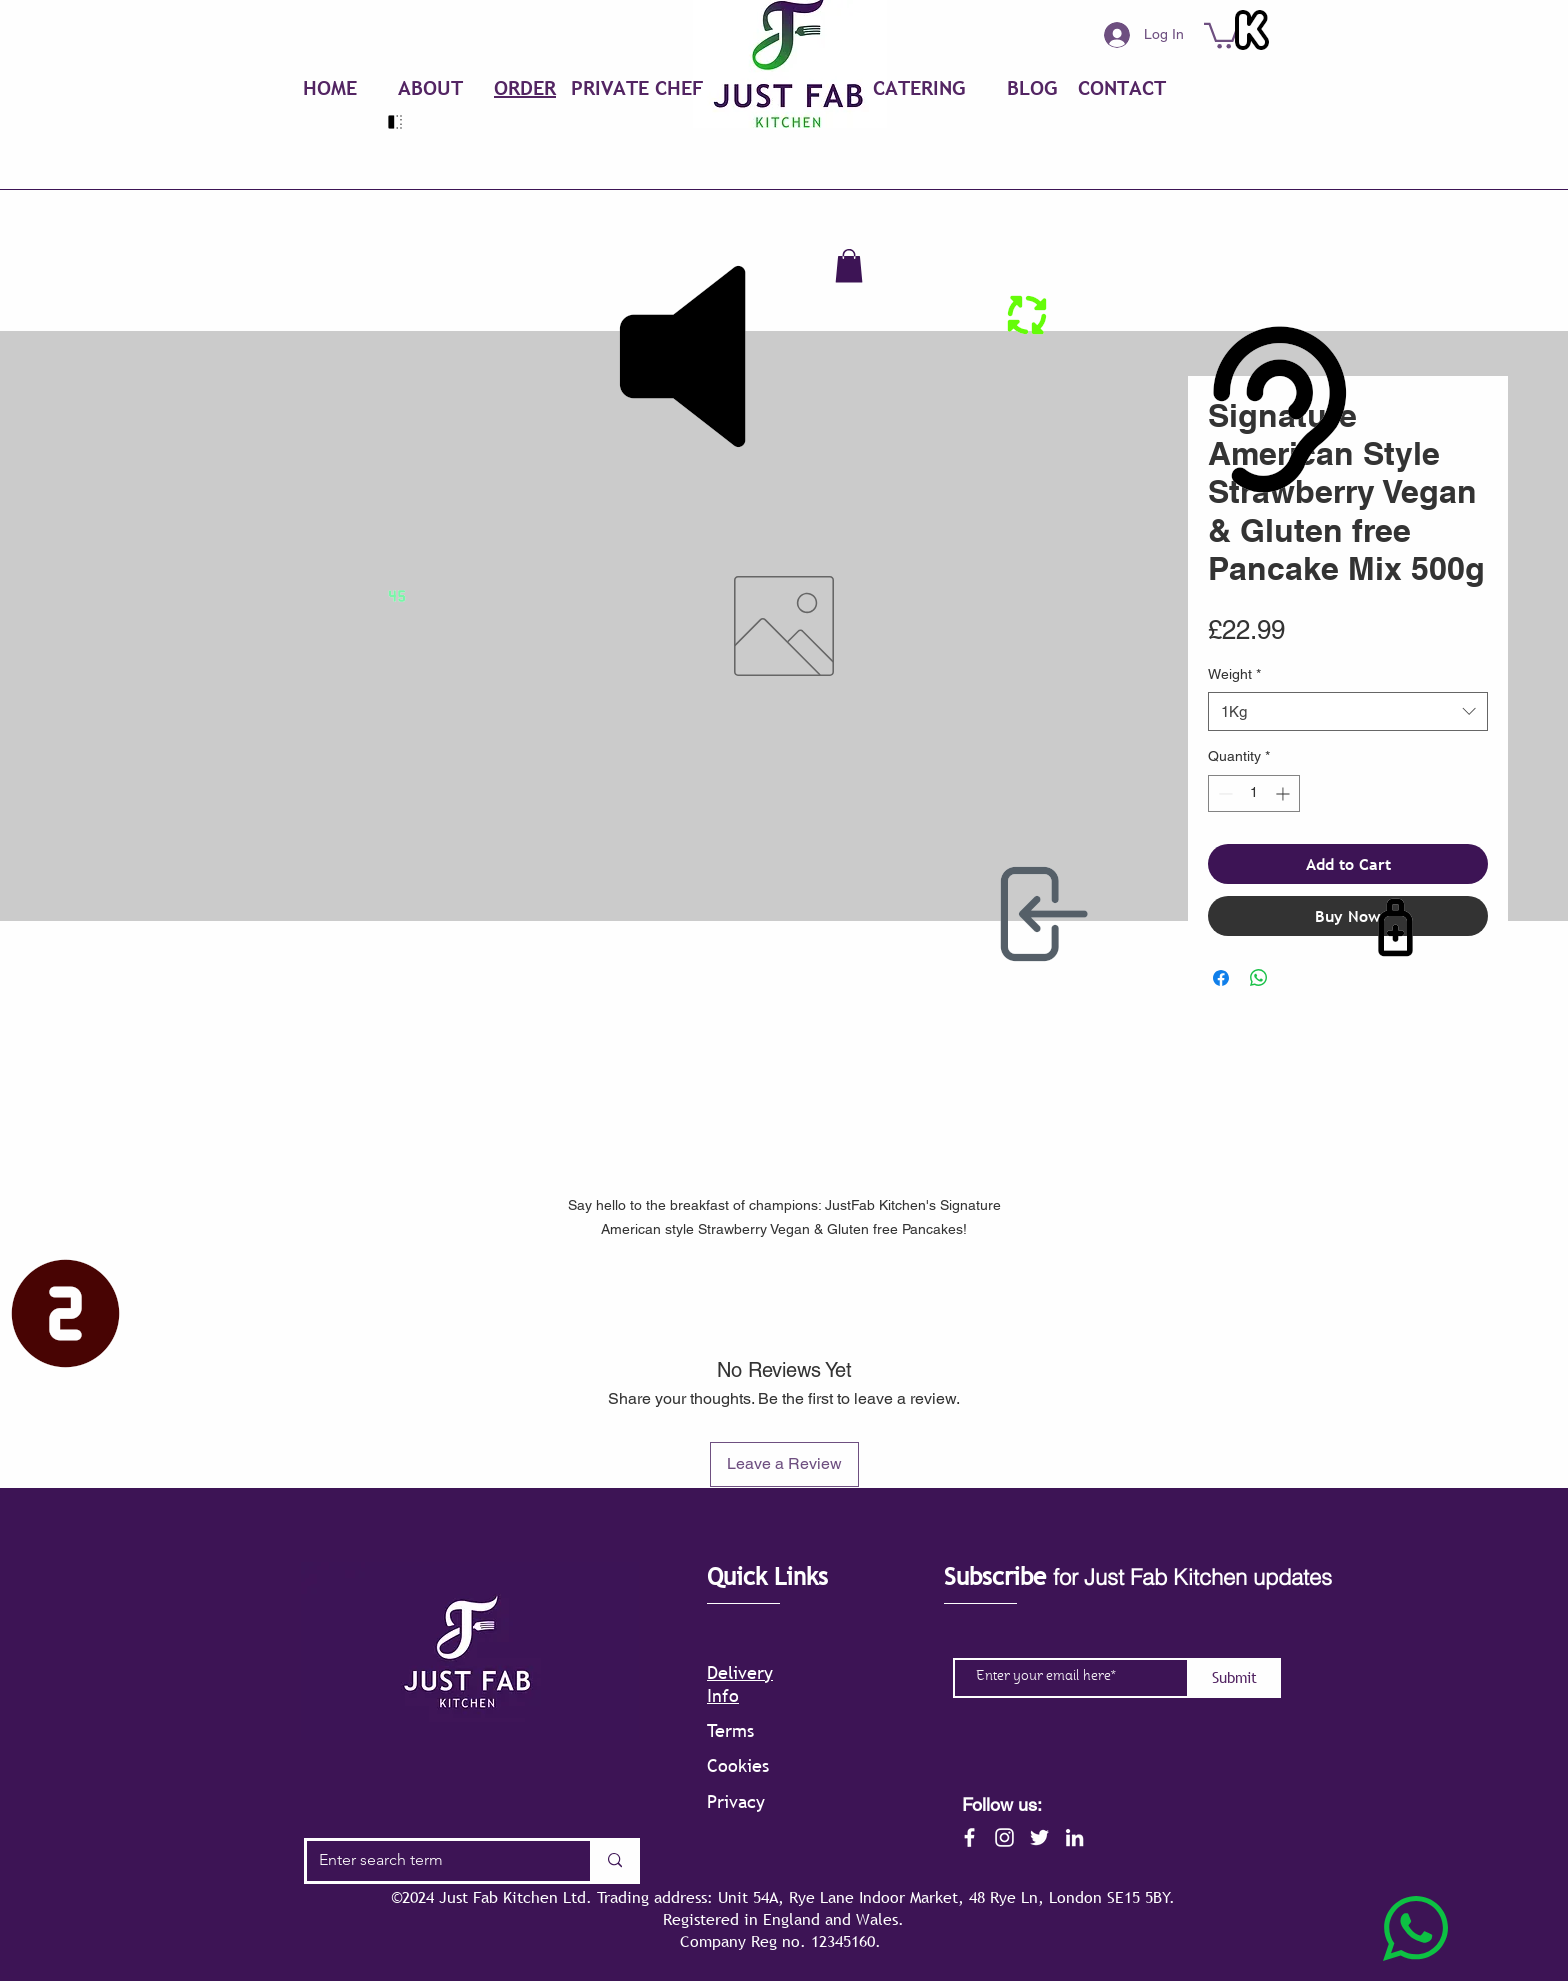 Image resolution: width=1568 pixels, height=1981 pixels. I want to click on enable audio or listening features, so click(1271, 409).